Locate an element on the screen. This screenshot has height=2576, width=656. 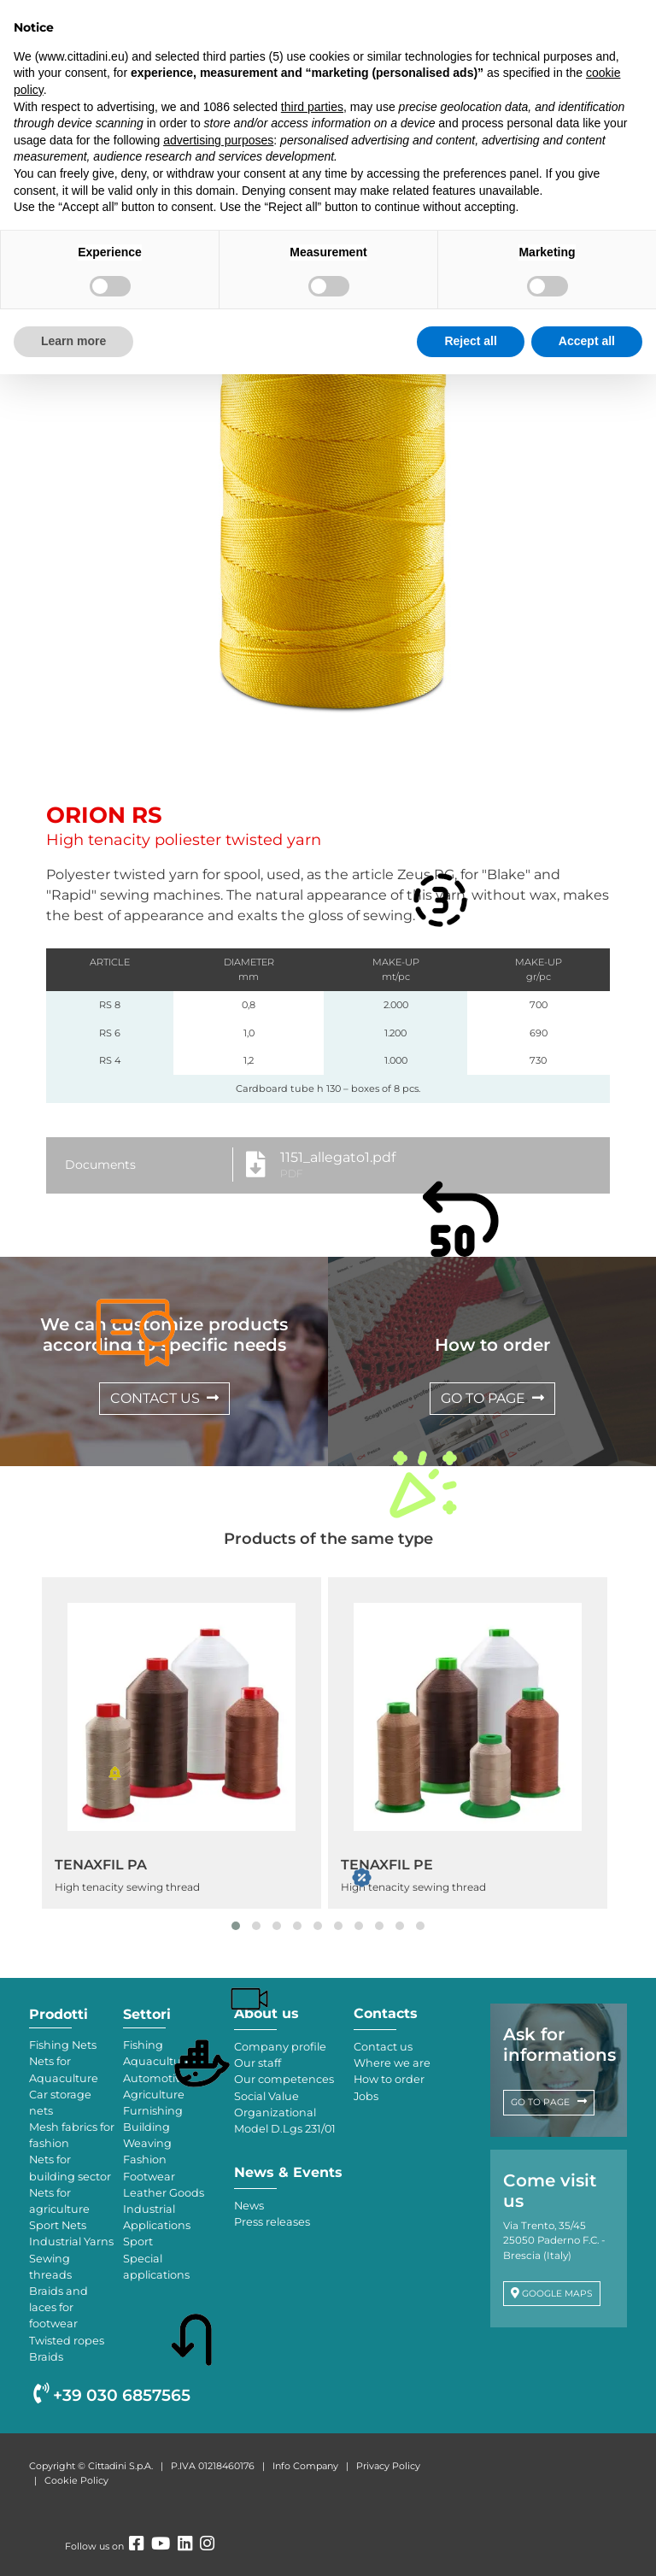
celebration or success notification is located at coordinates (425, 1482).